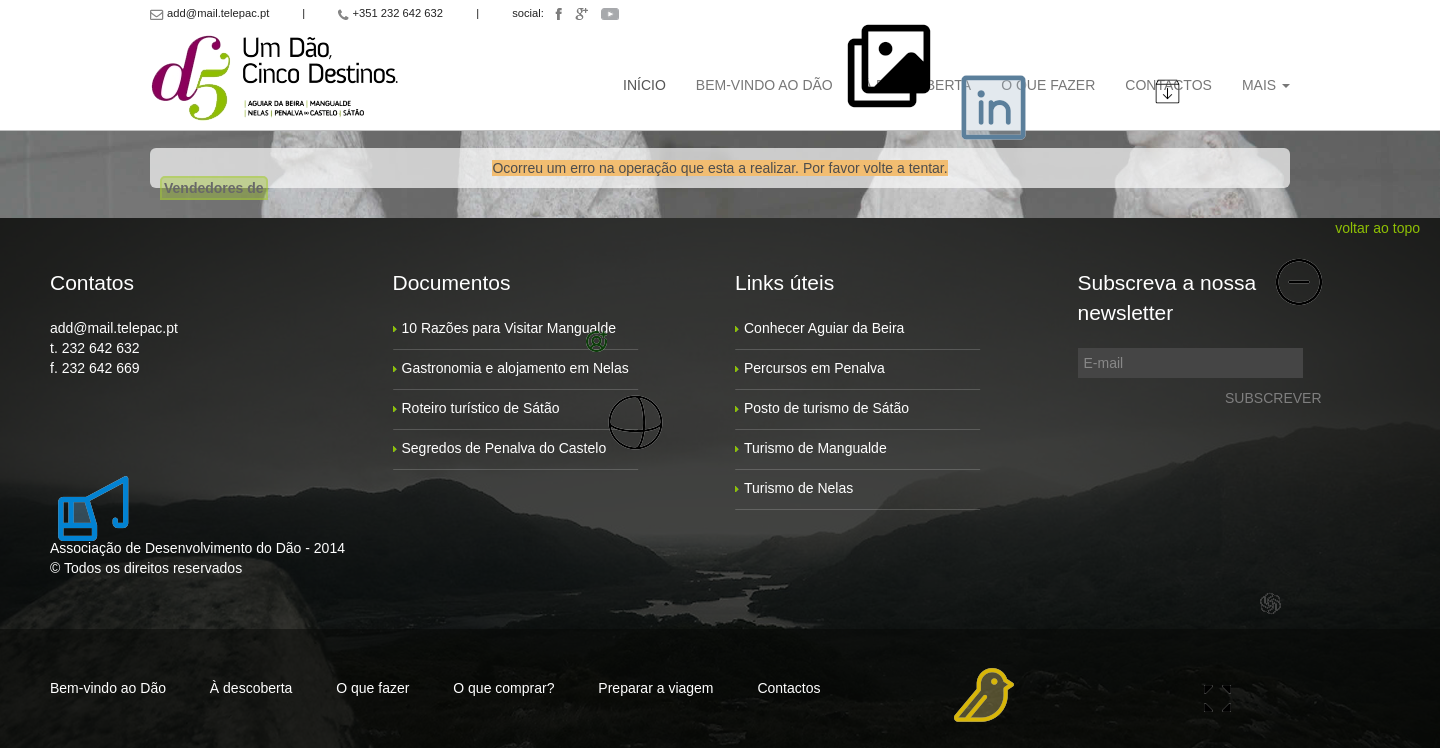  Describe the element at coordinates (1167, 91) in the screenshot. I see `download to storage or archive` at that location.